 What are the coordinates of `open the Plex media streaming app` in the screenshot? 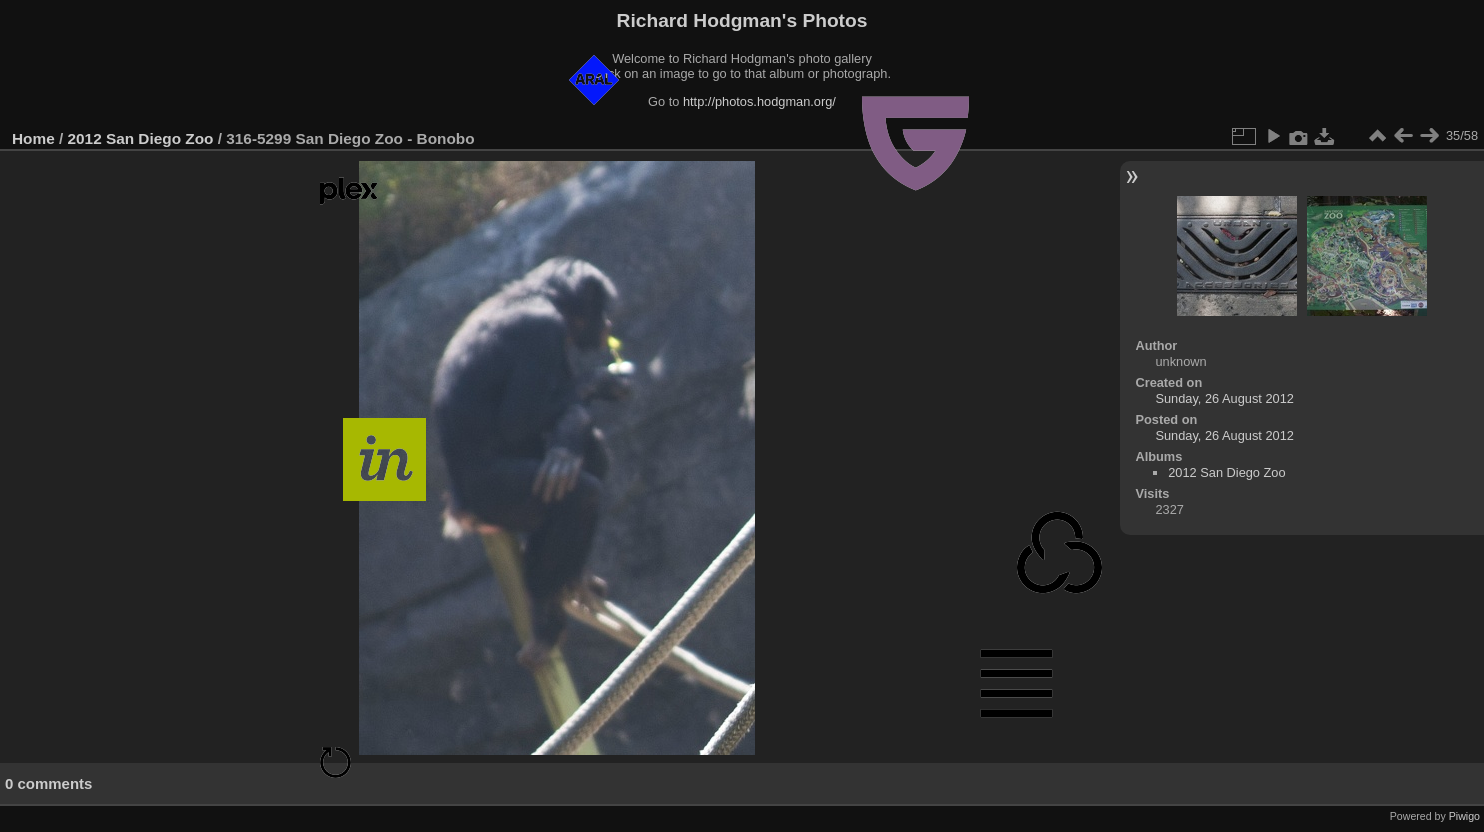 It's located at (349, 191).